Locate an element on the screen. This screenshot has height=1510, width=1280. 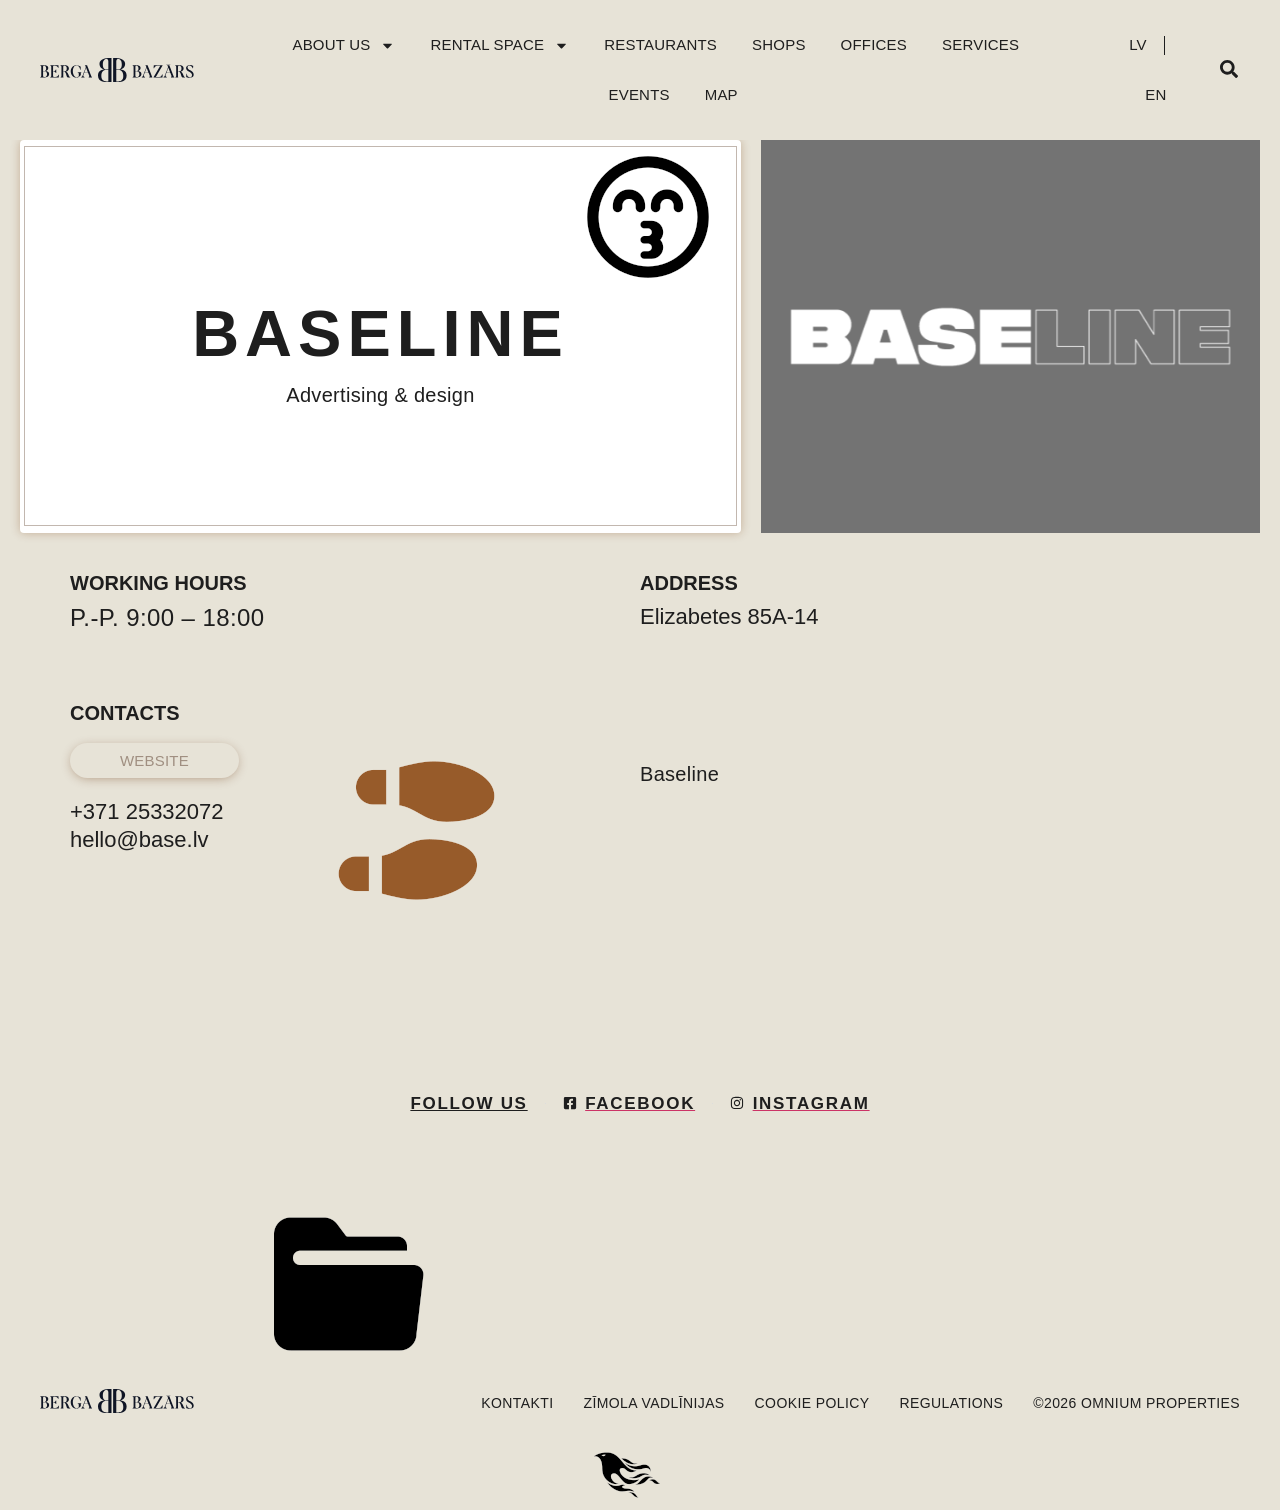
view step count or walking activity is located at coordinates (416, 830).